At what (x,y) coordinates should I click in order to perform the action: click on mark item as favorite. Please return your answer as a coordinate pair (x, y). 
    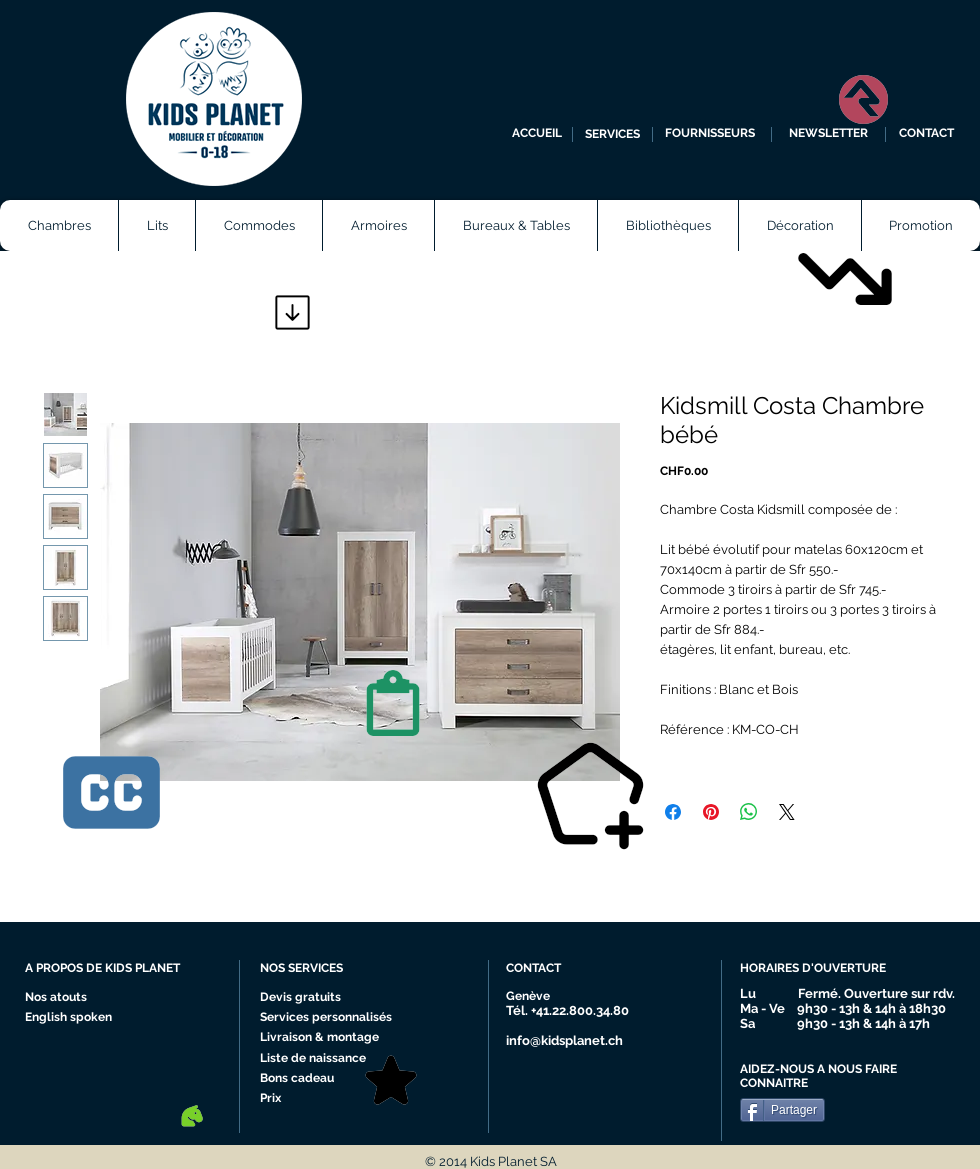
    Looking at the image, I should click on (391, 1081).